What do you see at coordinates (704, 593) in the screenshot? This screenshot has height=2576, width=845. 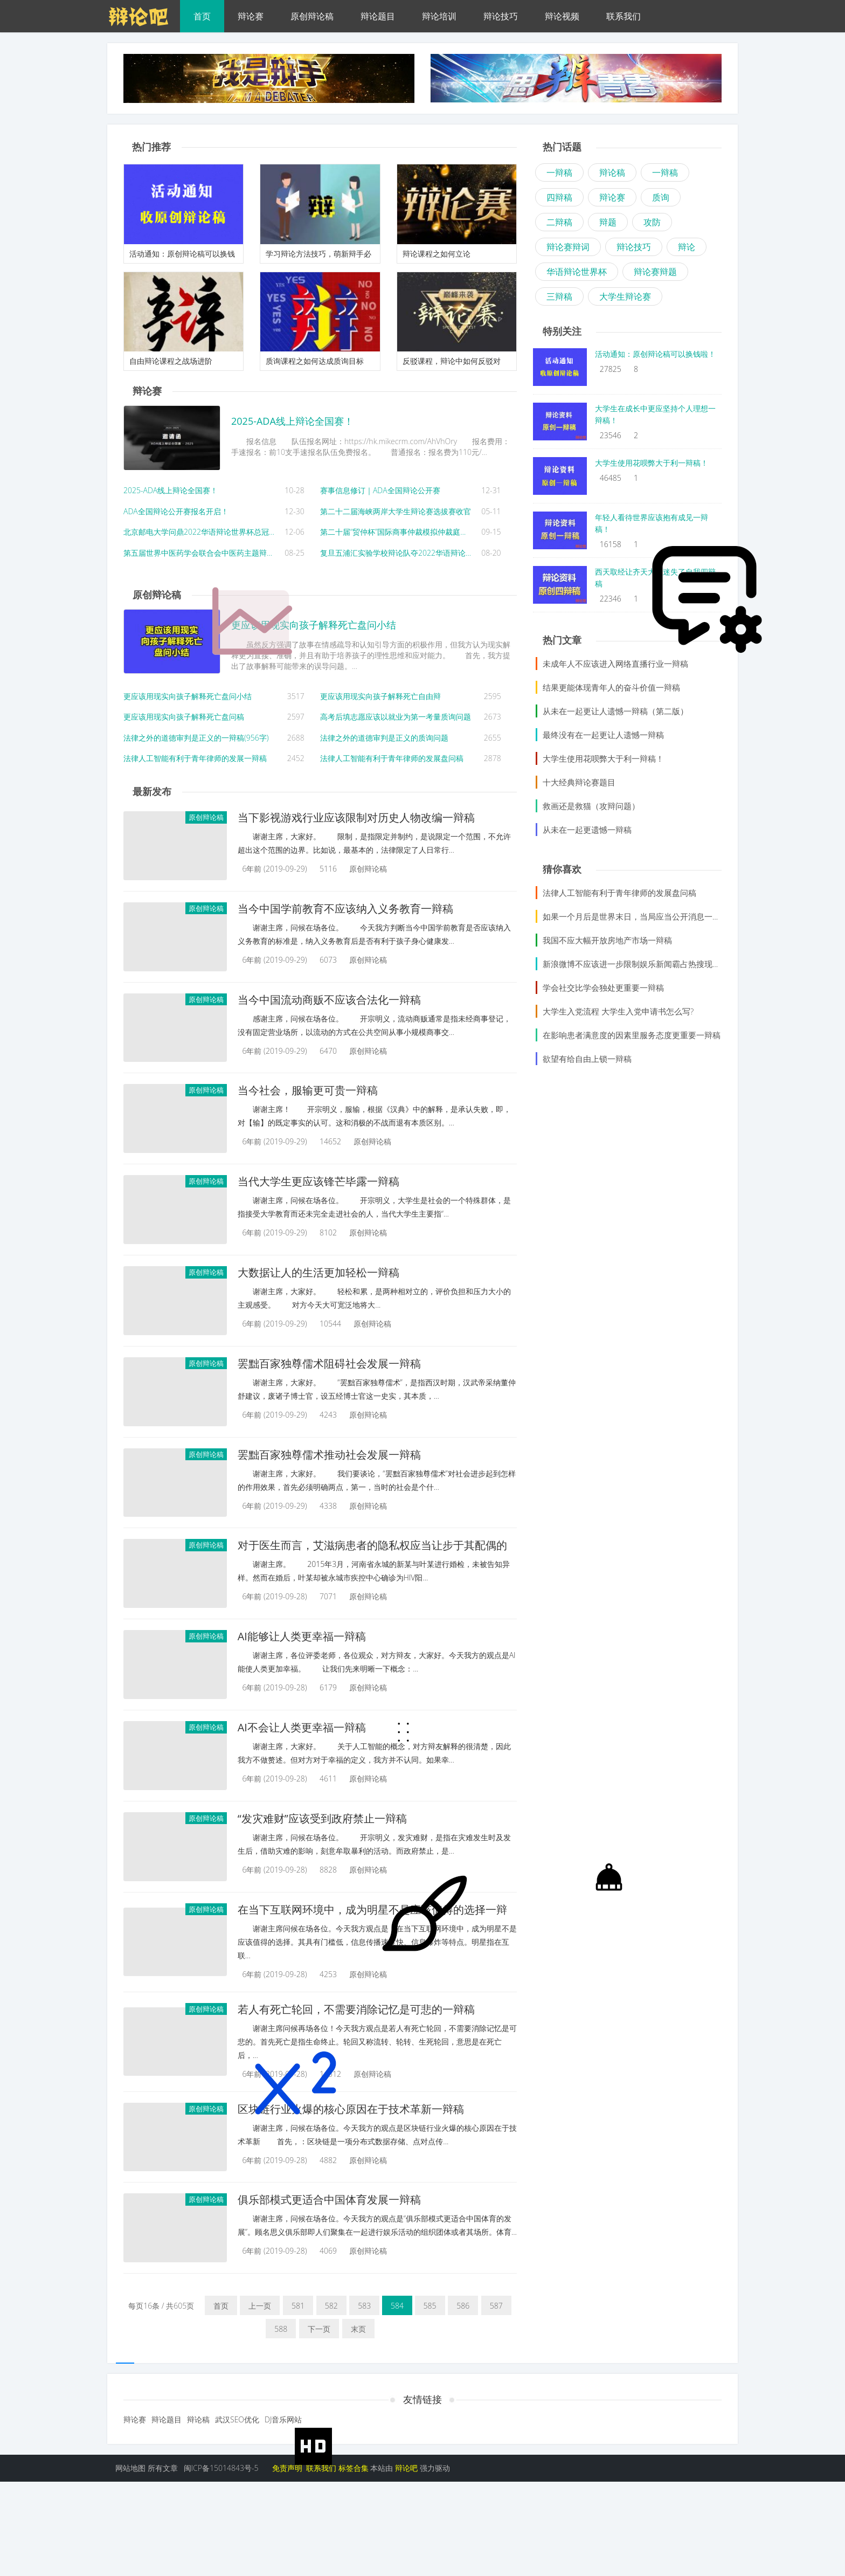 I see `access message settings` at bounding box center [704, 593].